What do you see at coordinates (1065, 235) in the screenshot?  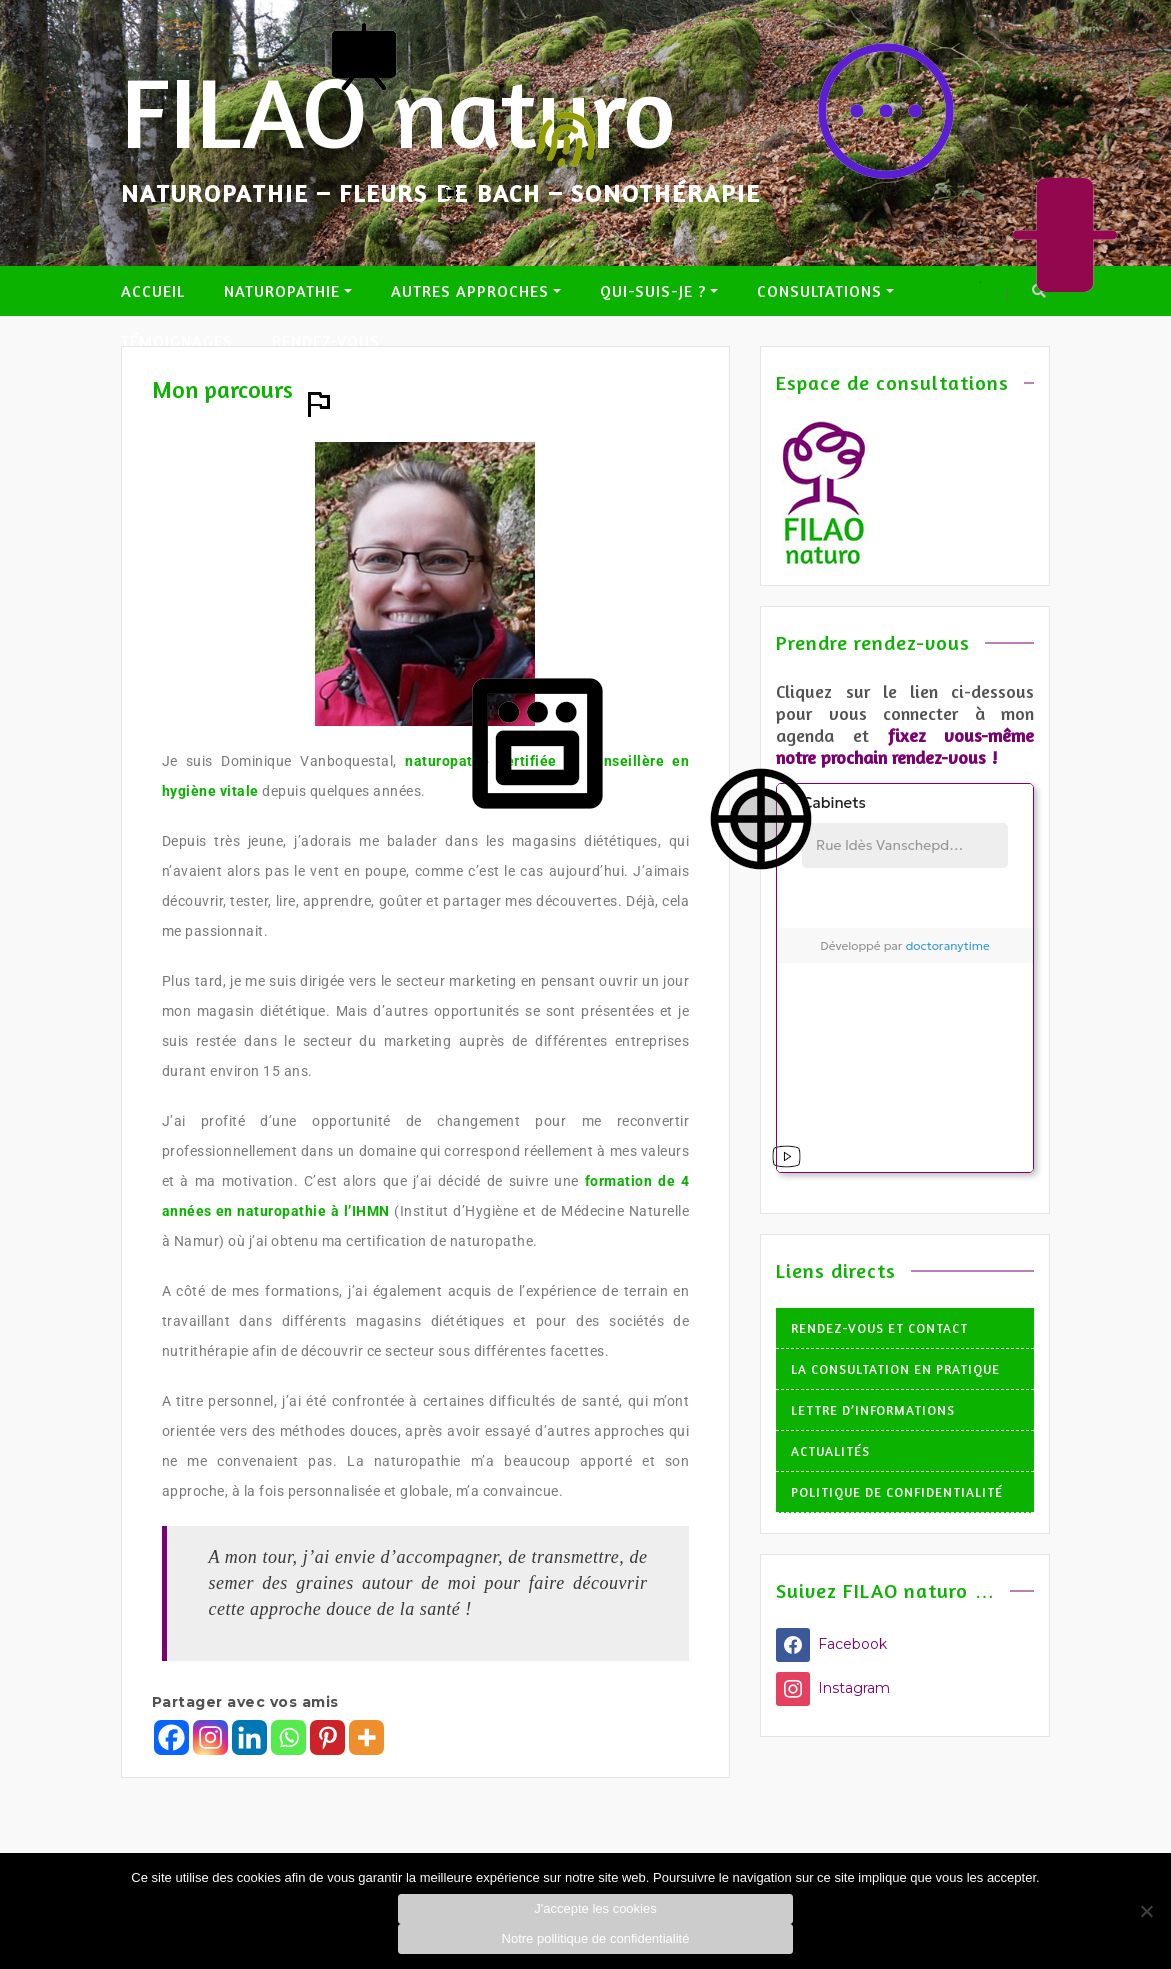 I see `align object to vertical center` at bounding box center [1065, 235].